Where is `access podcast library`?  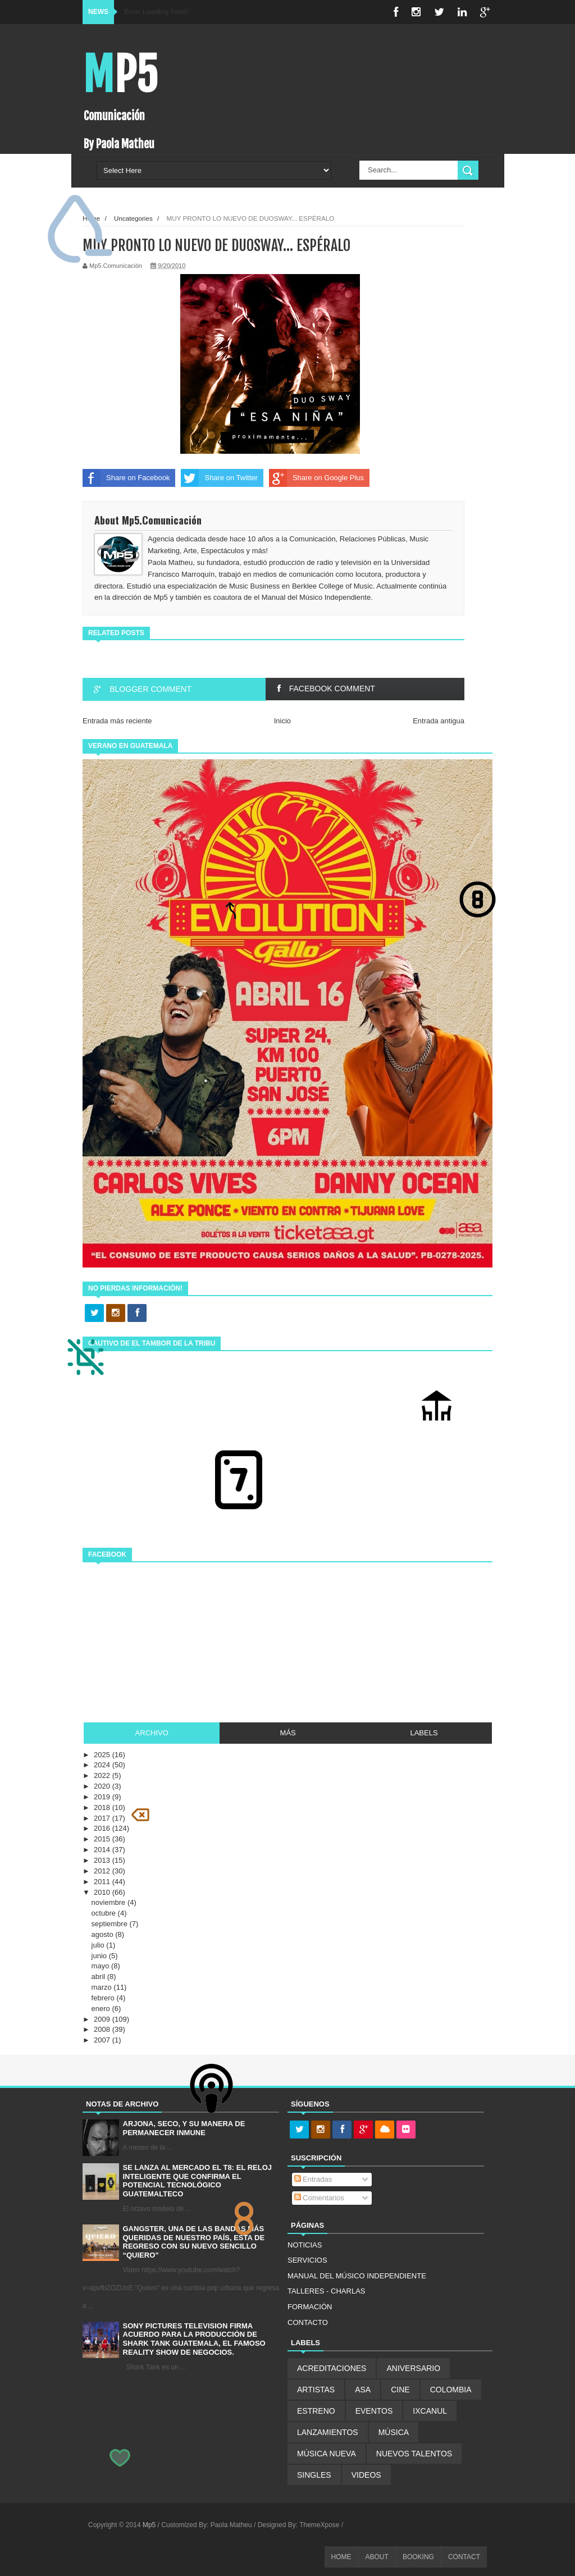 access podcast library is located at coordinates (211, 2088).